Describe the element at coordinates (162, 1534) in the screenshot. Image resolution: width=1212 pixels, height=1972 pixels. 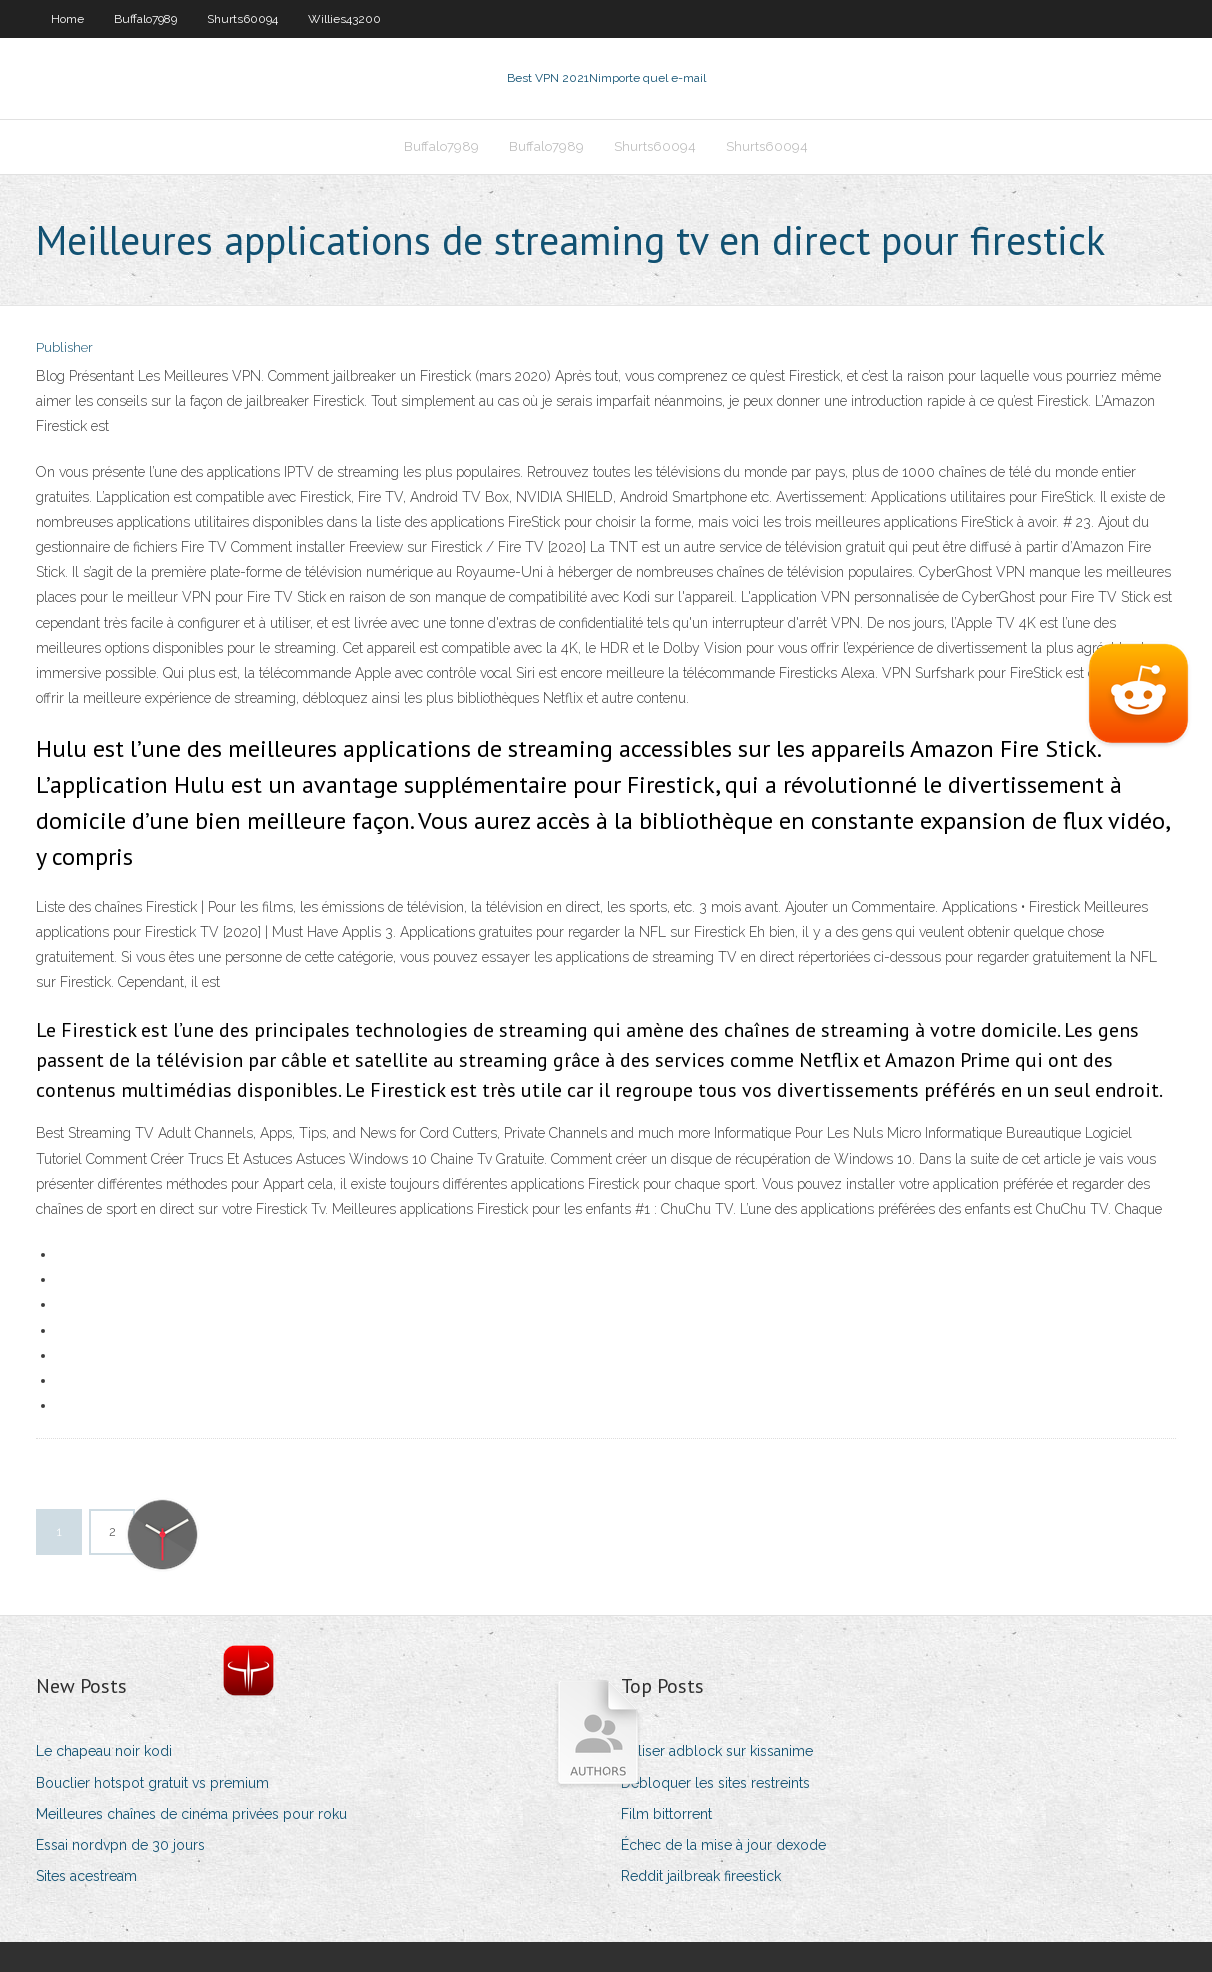
I see `open the clock application` at that location.